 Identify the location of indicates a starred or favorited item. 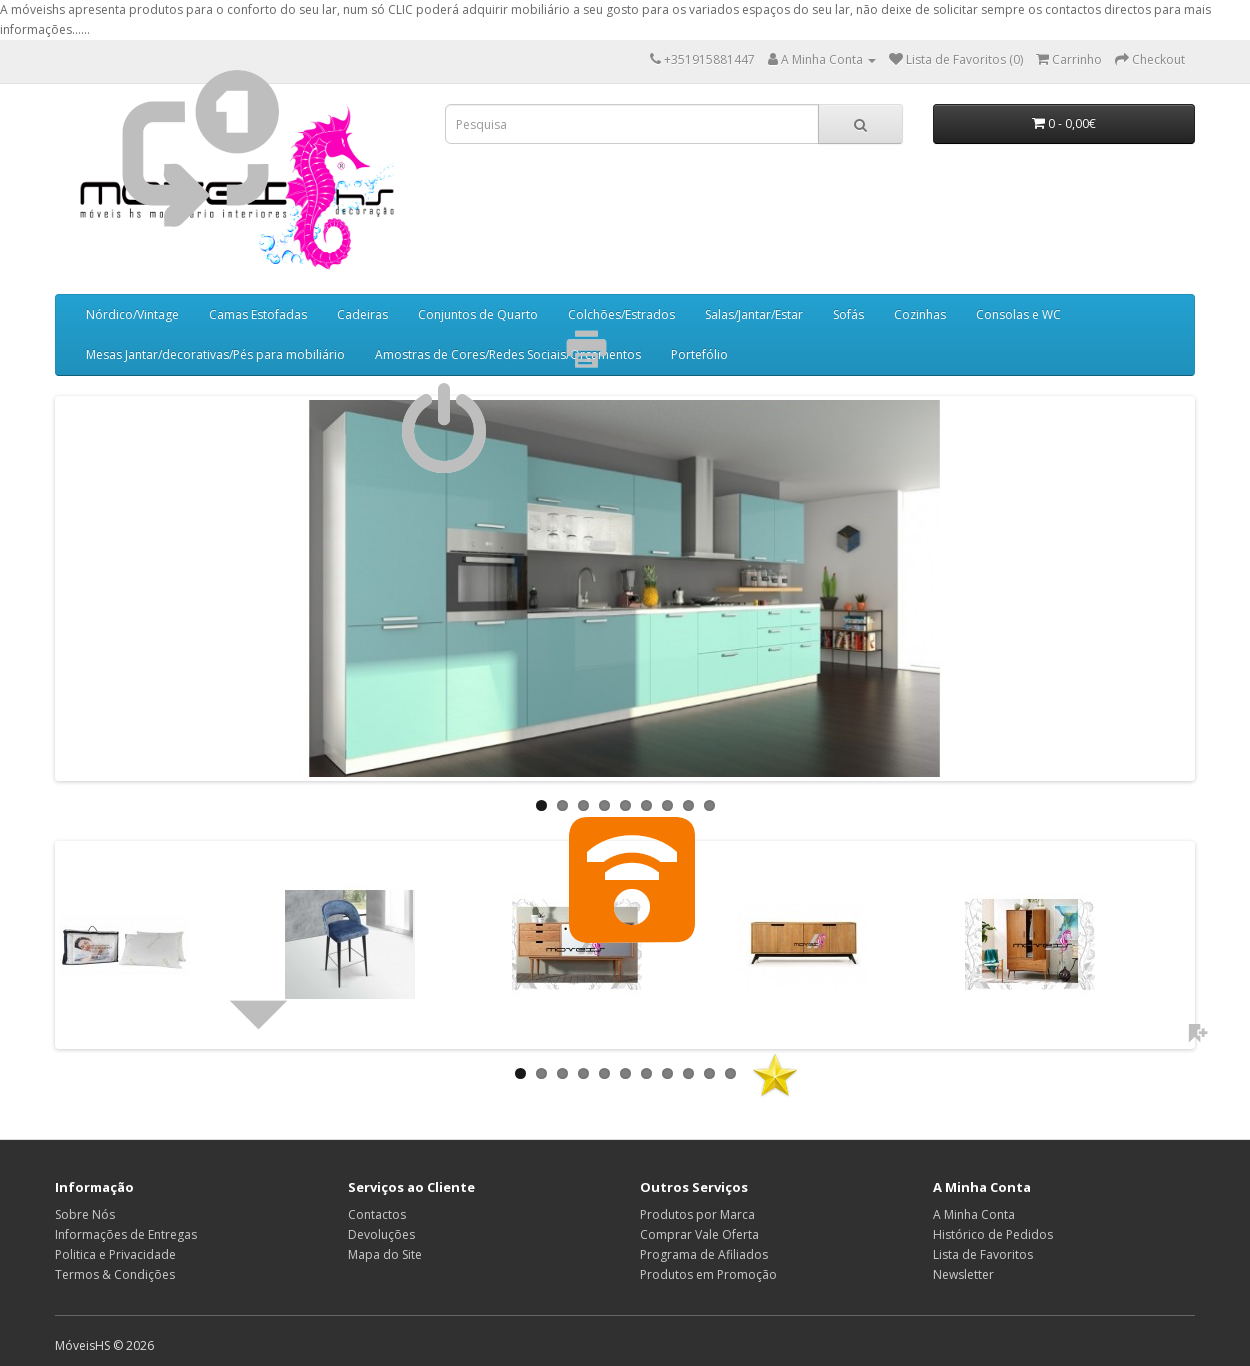
(775, 1077).